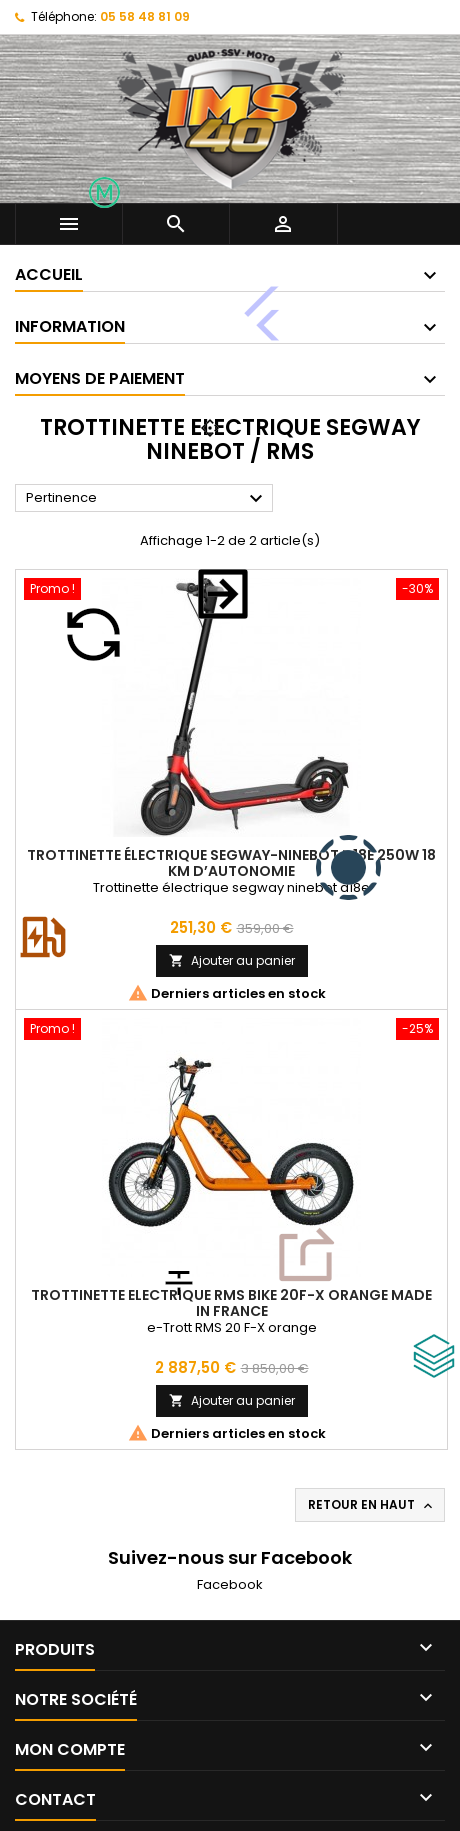 This screenshot has height=1831, width=460. I want to click on open localsend app for local file sharing, so click(348, 867).